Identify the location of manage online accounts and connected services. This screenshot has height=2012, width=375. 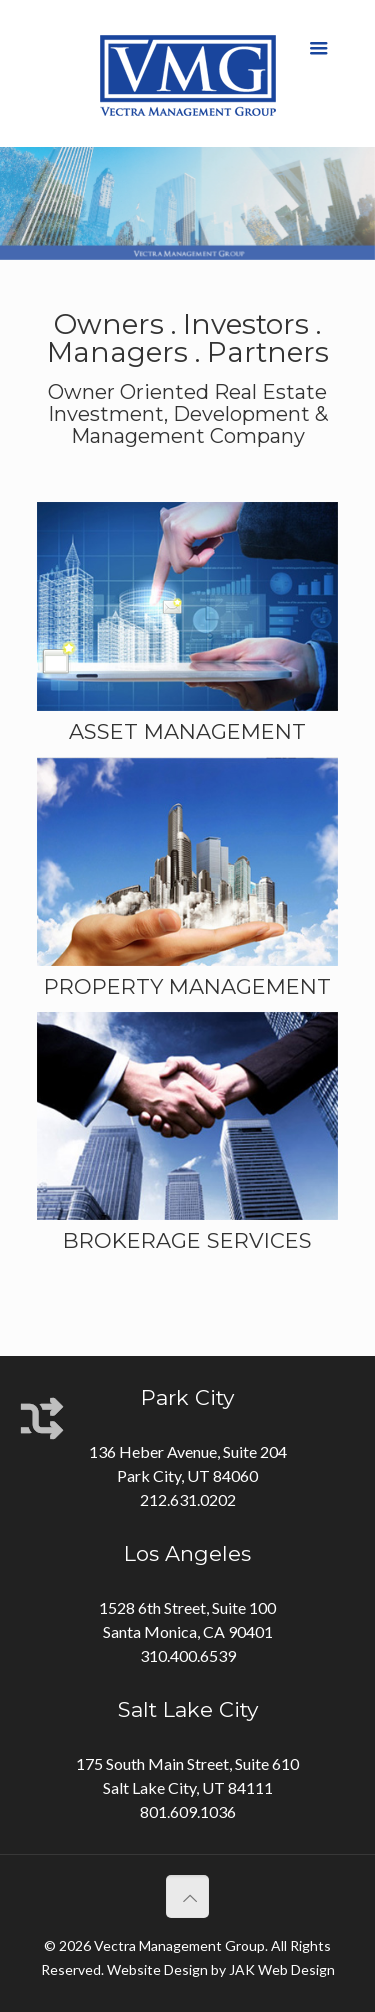
(40, 270).